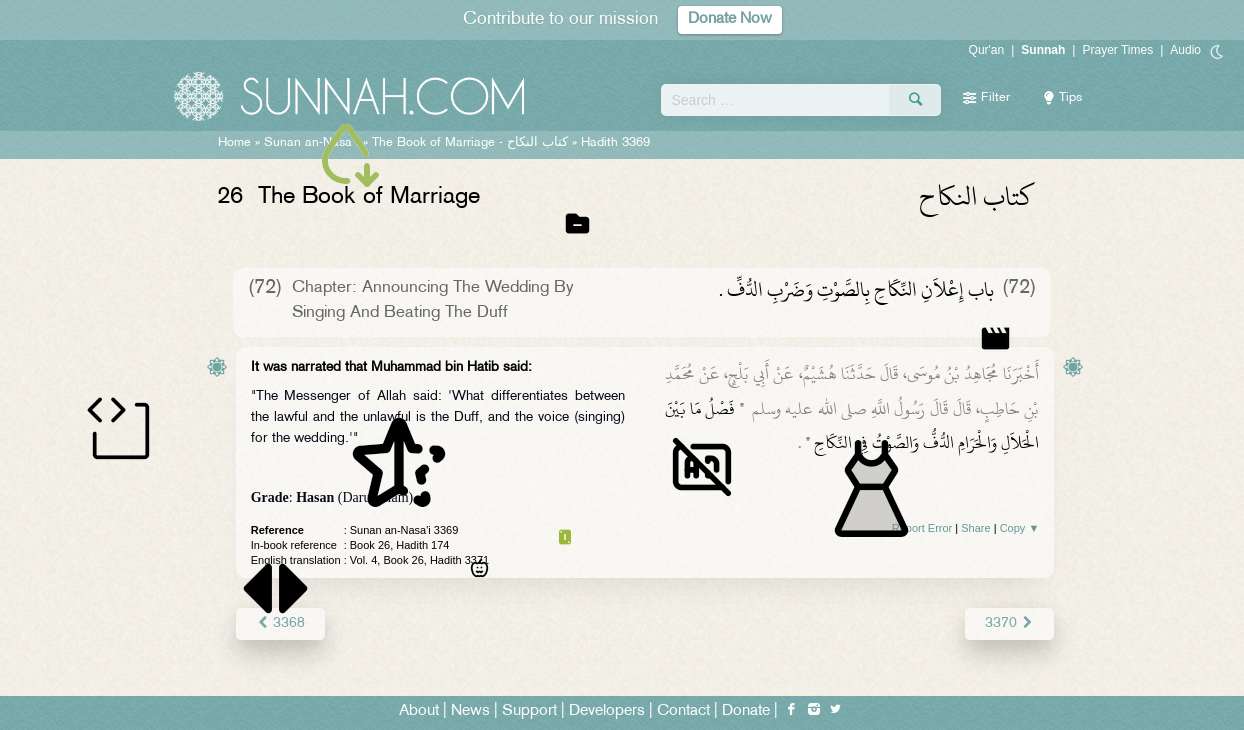  What do you see at coordinates (995, 338) in the screenshot?
I see `create a new video or movie project` at bounding box center [995, 338].